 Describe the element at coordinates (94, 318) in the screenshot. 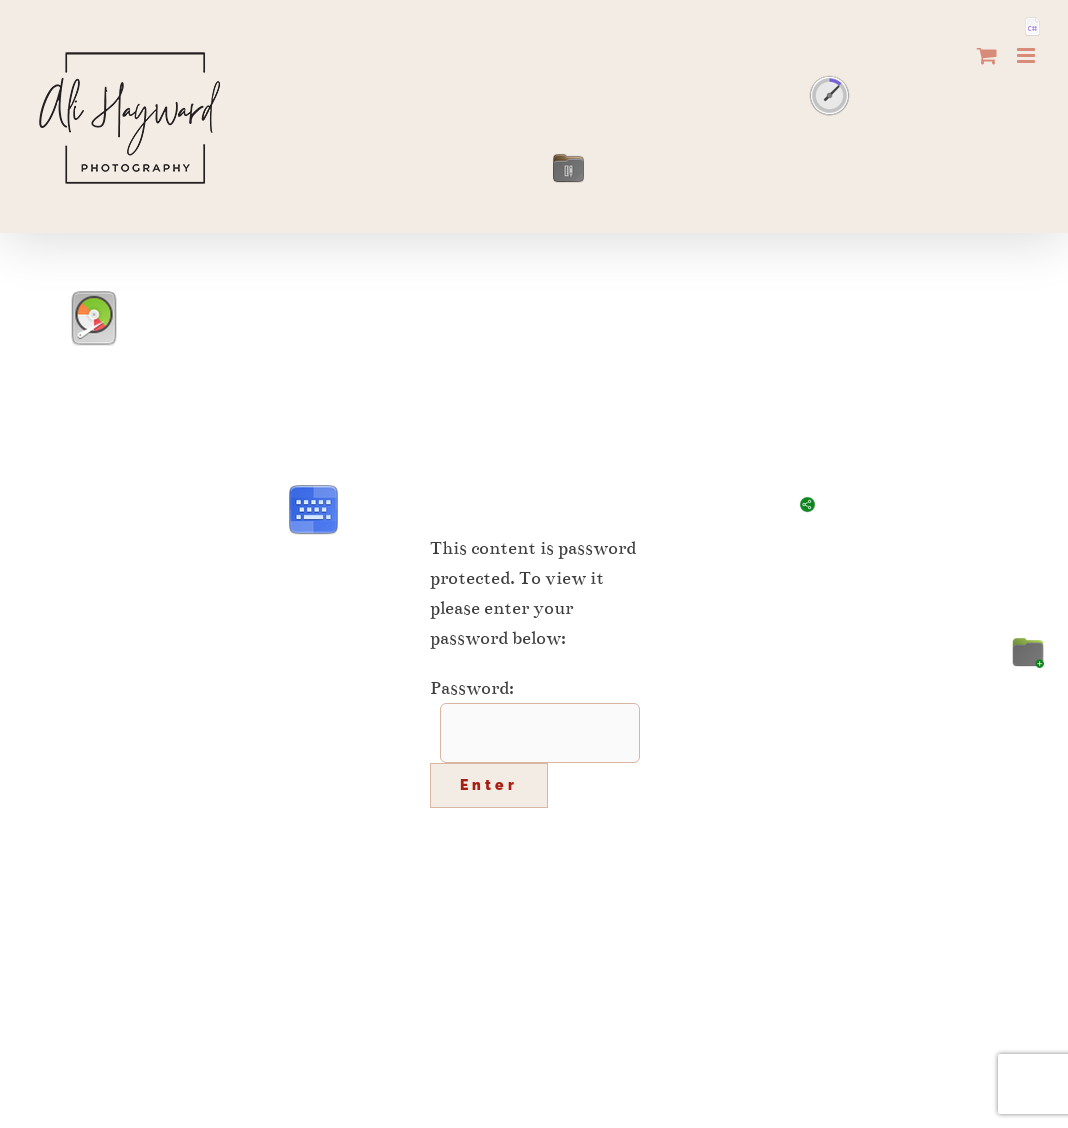

I see `open gparted disk partition editor` at that location.